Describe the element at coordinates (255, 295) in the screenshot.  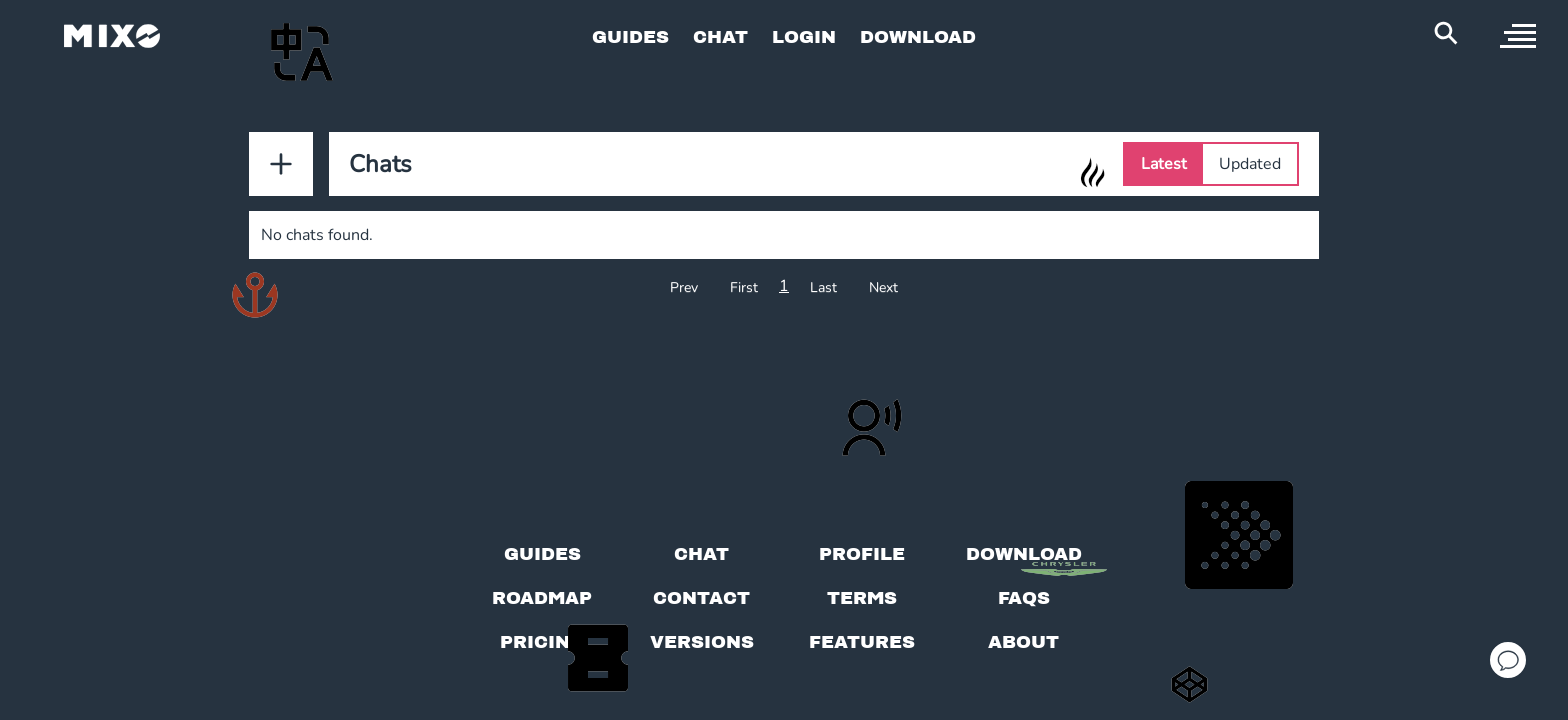
I see `access marina or harbor locations` at that location.